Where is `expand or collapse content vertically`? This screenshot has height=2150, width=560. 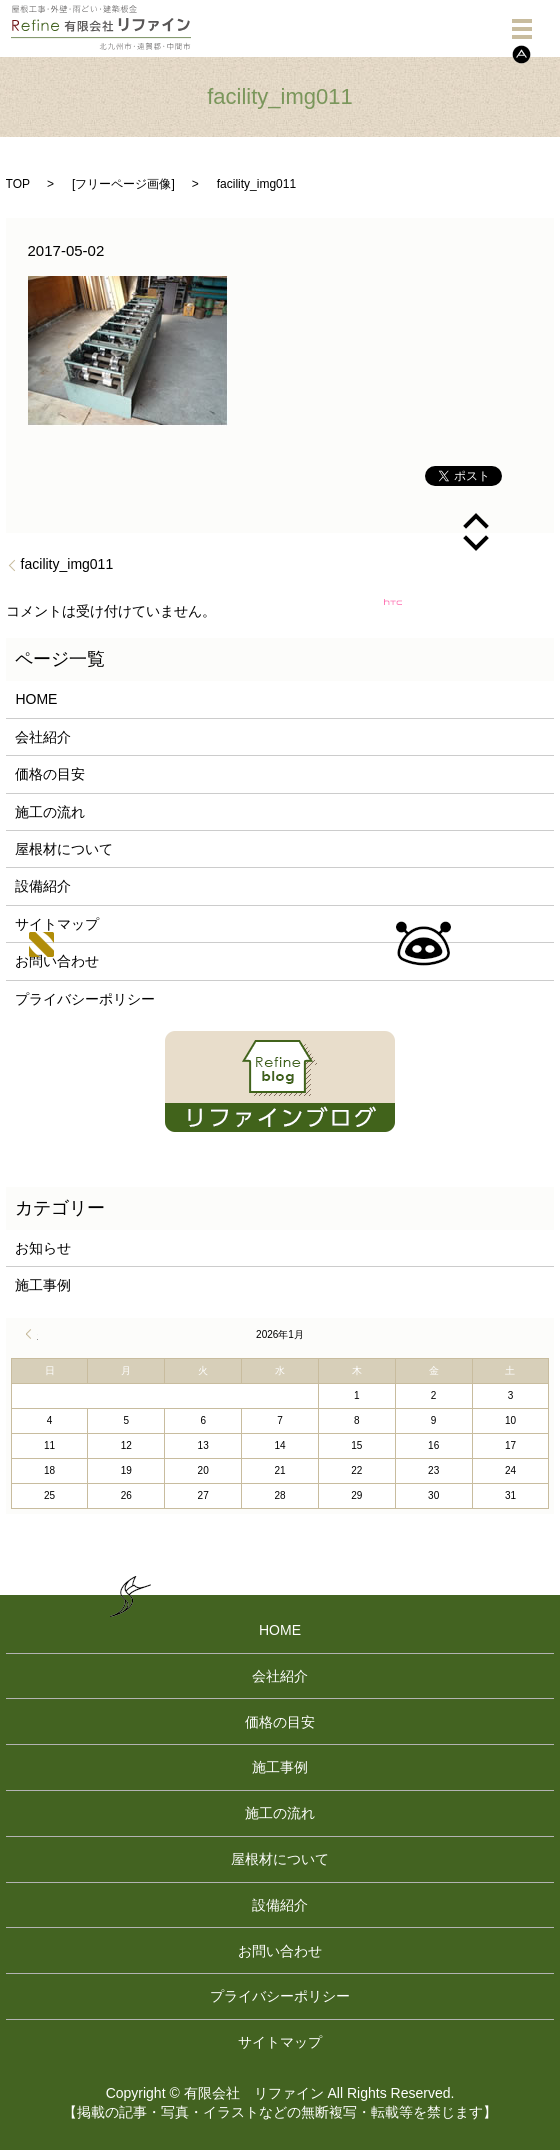
expand or collapse content vertically is located at coordinates (476, 532).